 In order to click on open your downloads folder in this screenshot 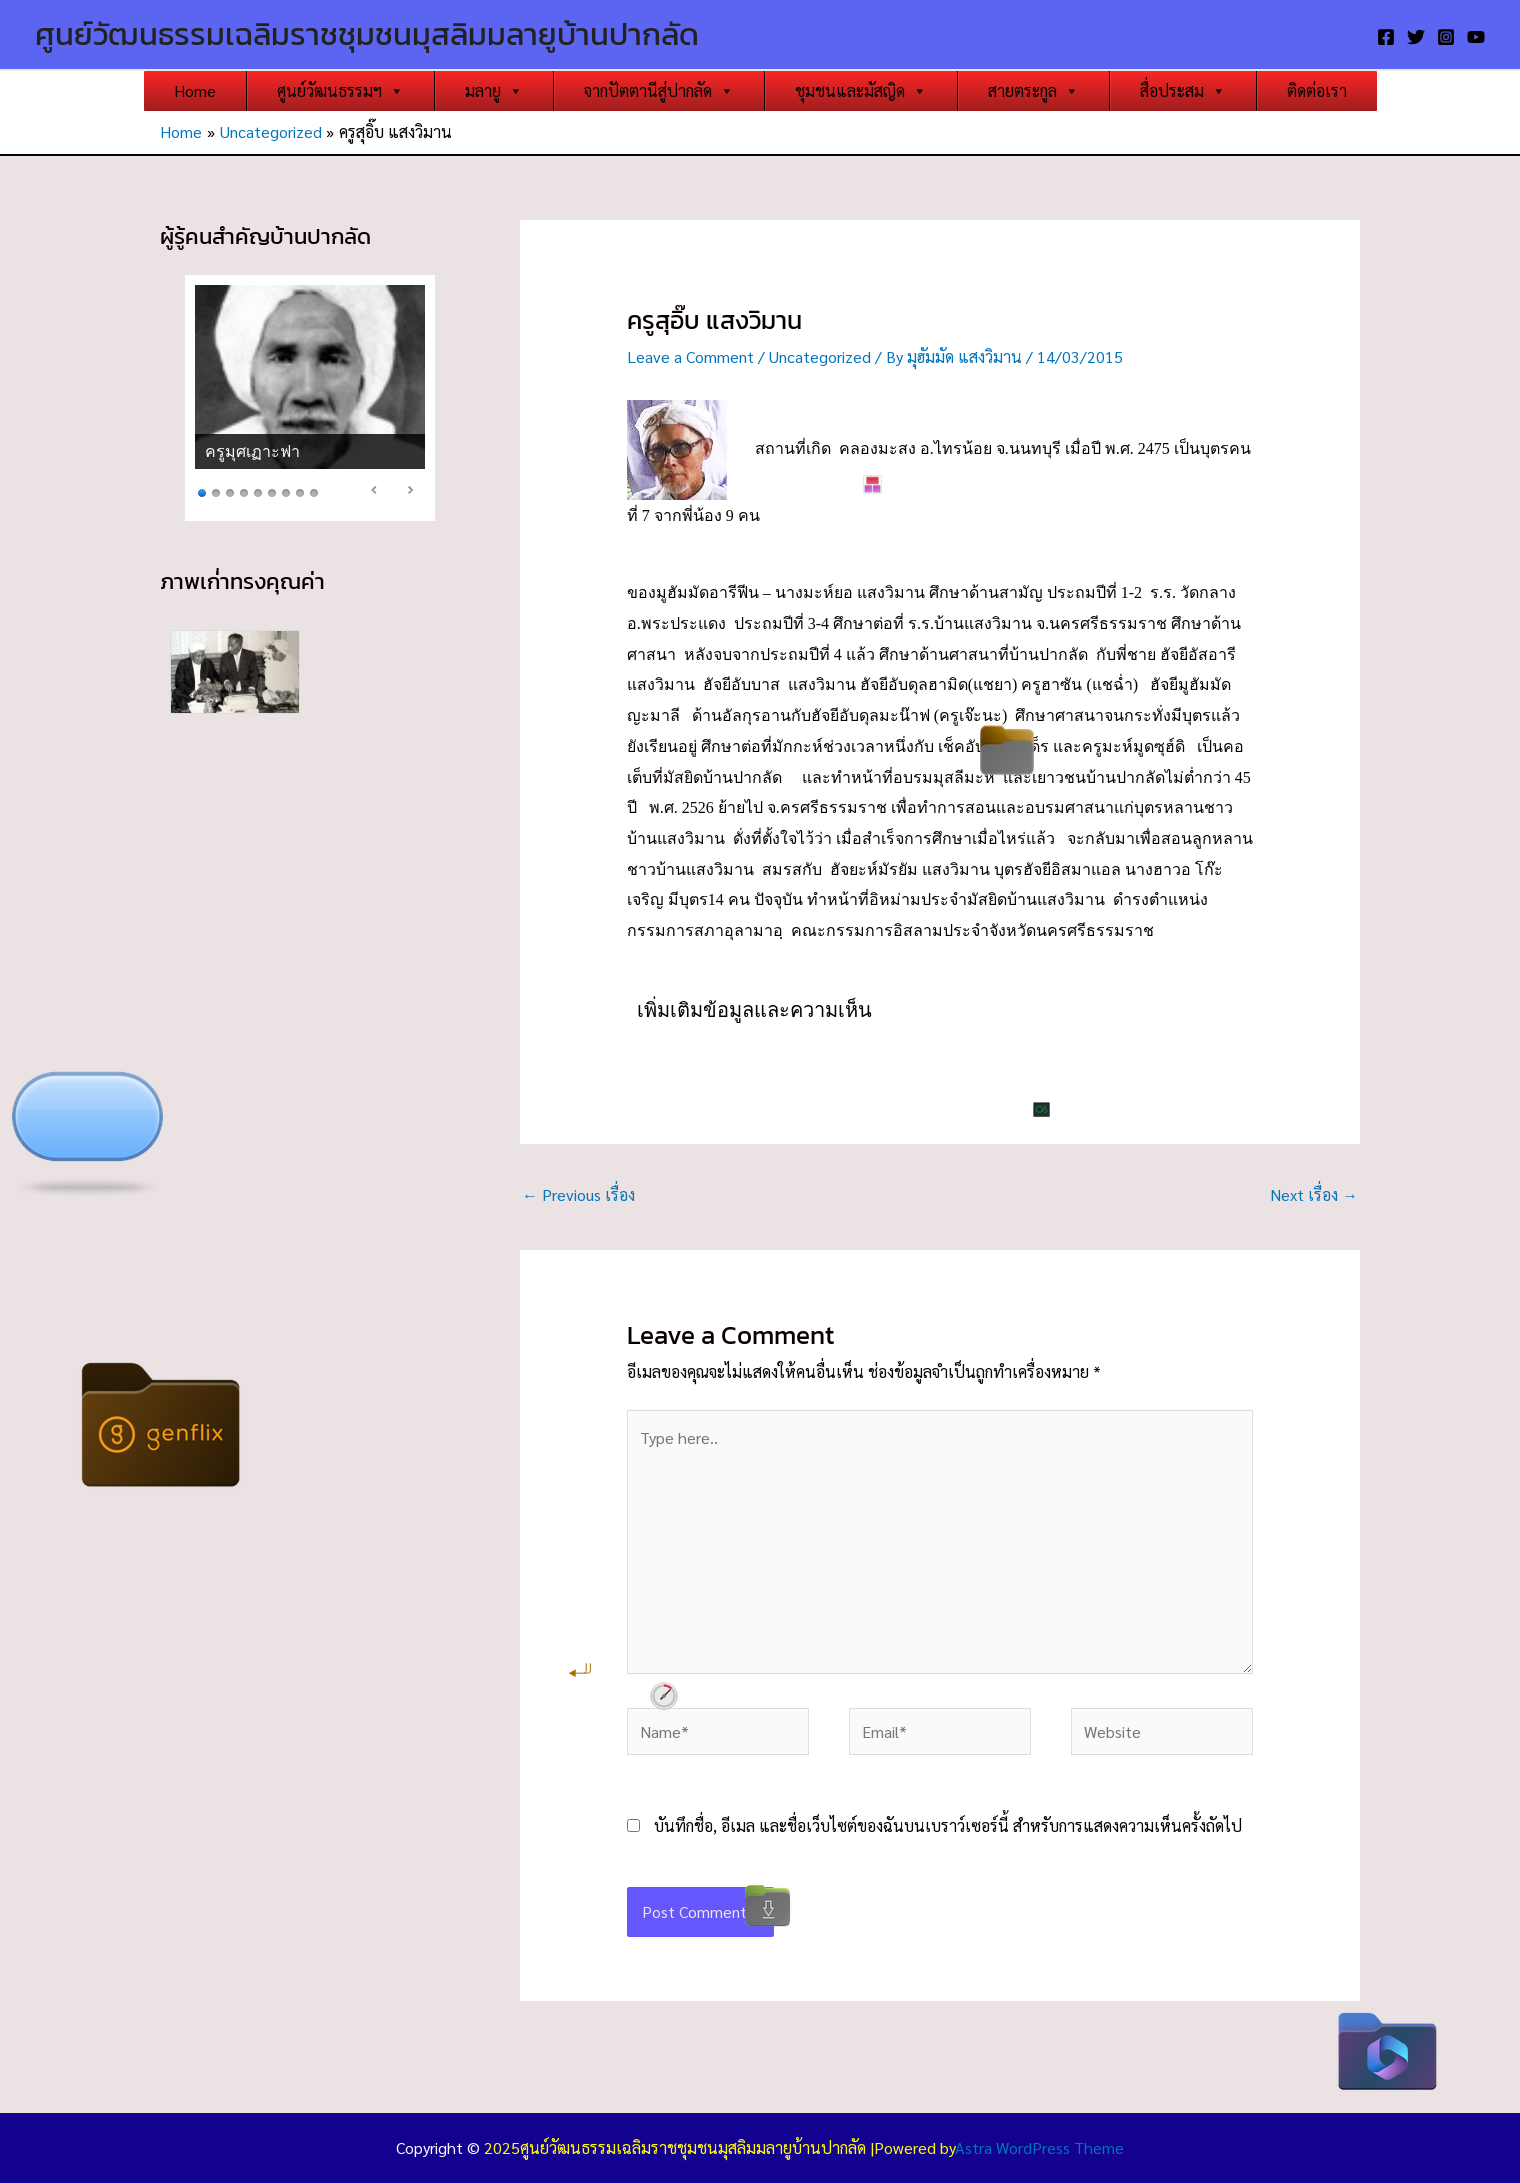, I will do `click(767, 1905)`.